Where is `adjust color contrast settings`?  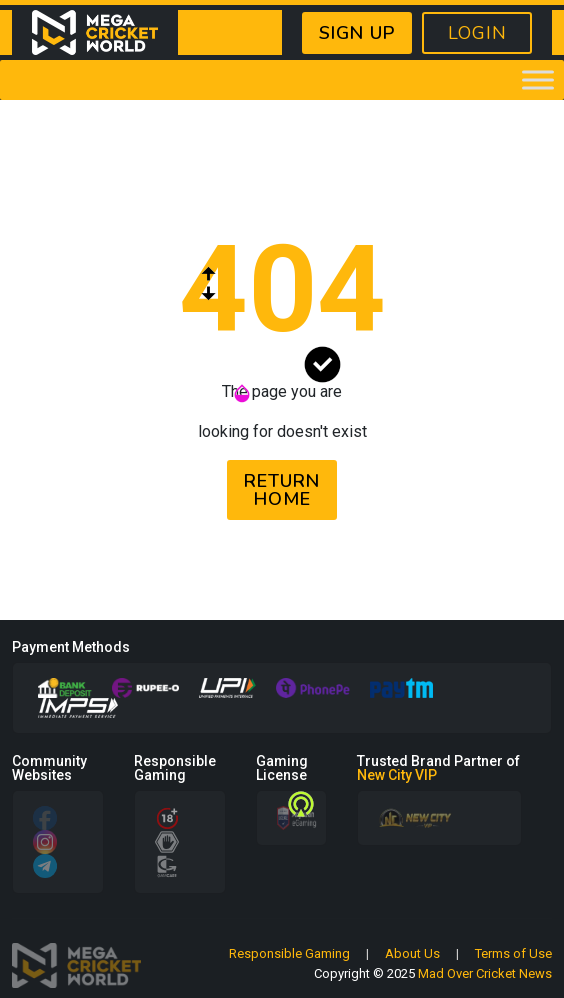
adjust color contrast settings is located at coordinates (242, 394).